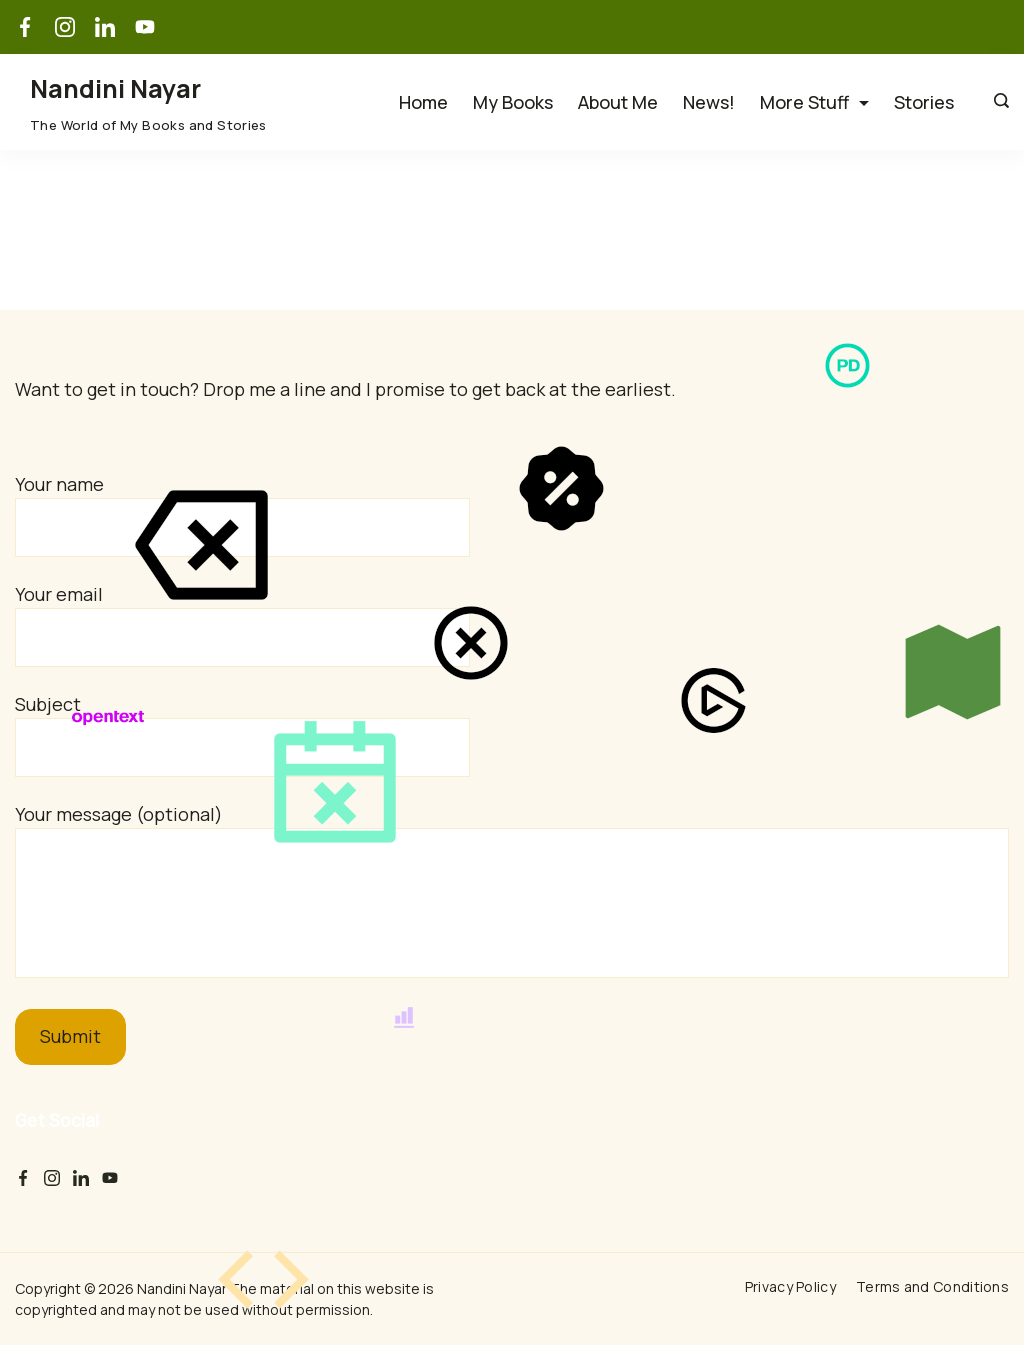 This screenshot has height=1345, width=1024. Describe the element at coordinates (108, 718) in the screenshot. I see `OpenText company logo` at that location.